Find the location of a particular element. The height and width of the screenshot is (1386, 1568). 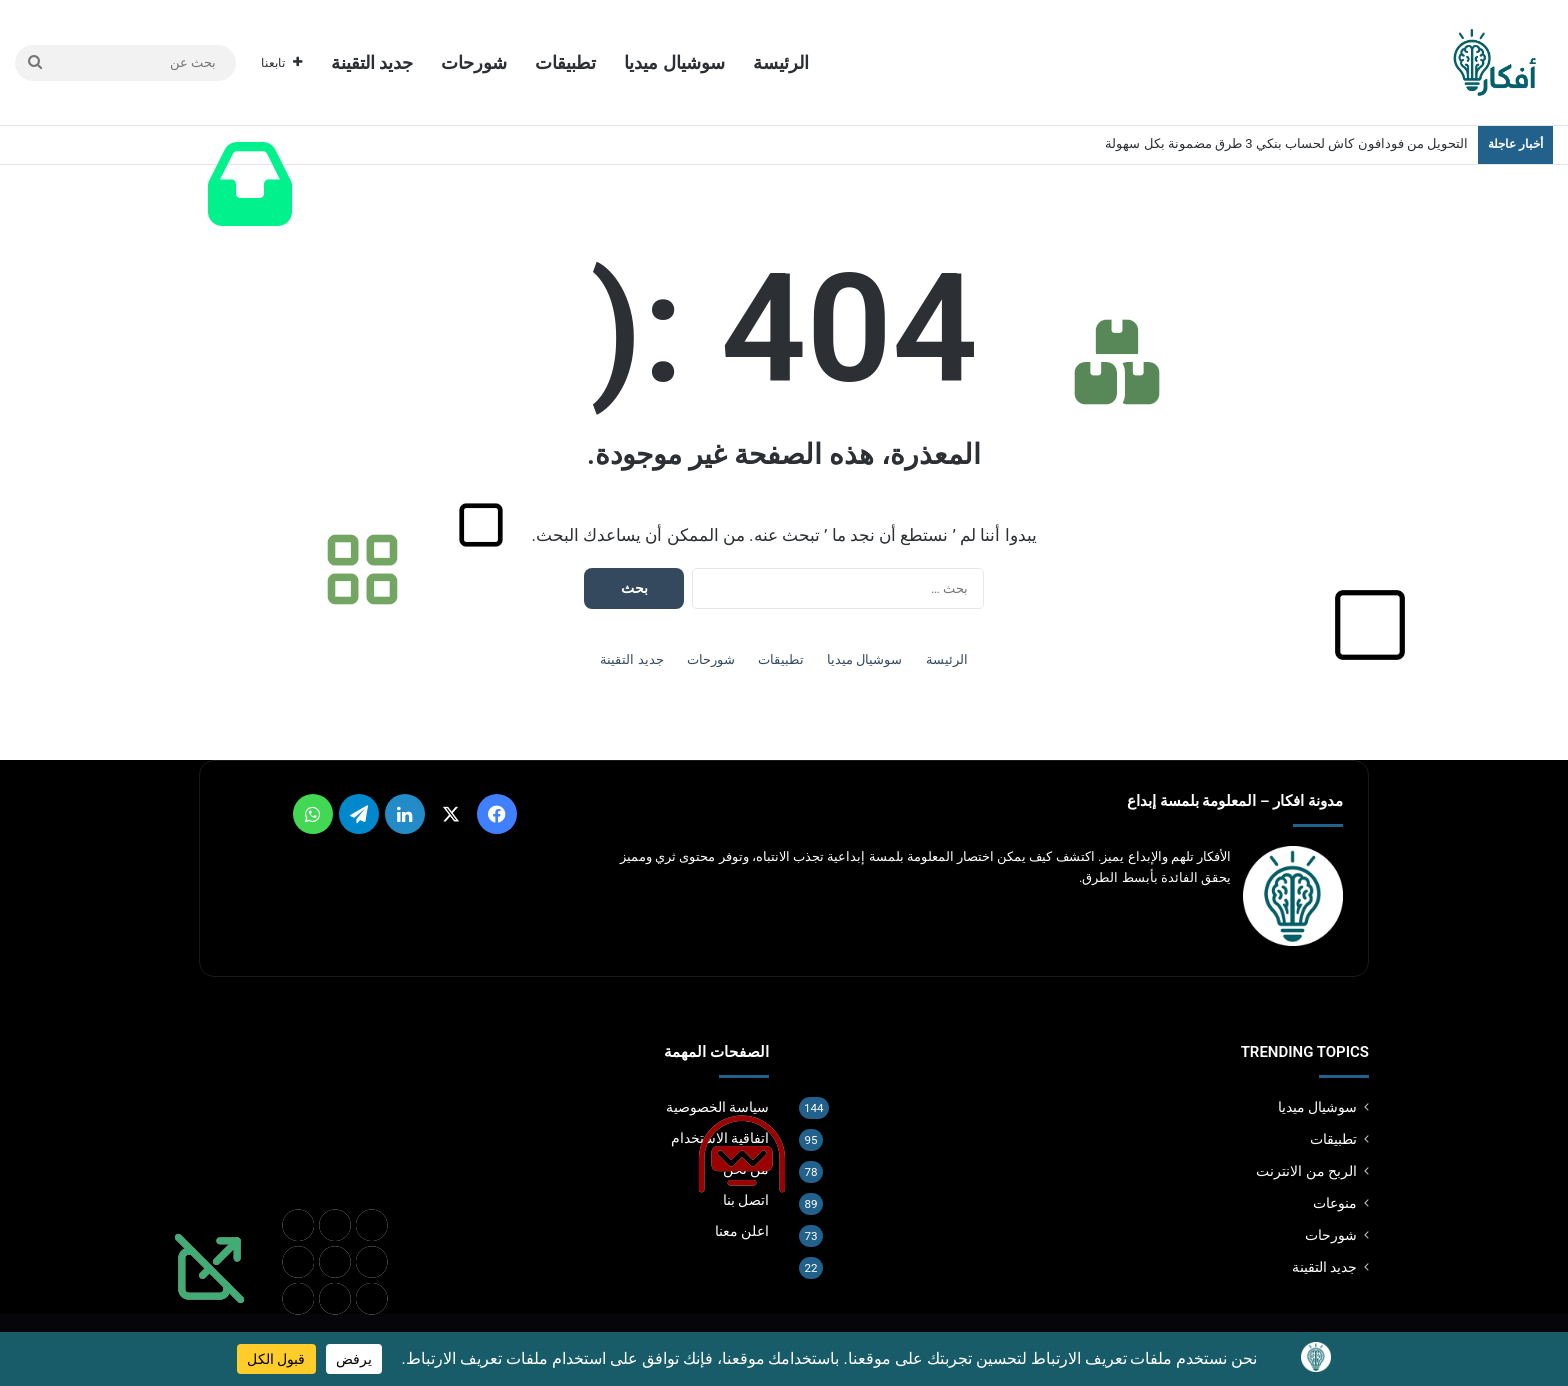

view inventory or stock items is located at coordinates (1117, 362).